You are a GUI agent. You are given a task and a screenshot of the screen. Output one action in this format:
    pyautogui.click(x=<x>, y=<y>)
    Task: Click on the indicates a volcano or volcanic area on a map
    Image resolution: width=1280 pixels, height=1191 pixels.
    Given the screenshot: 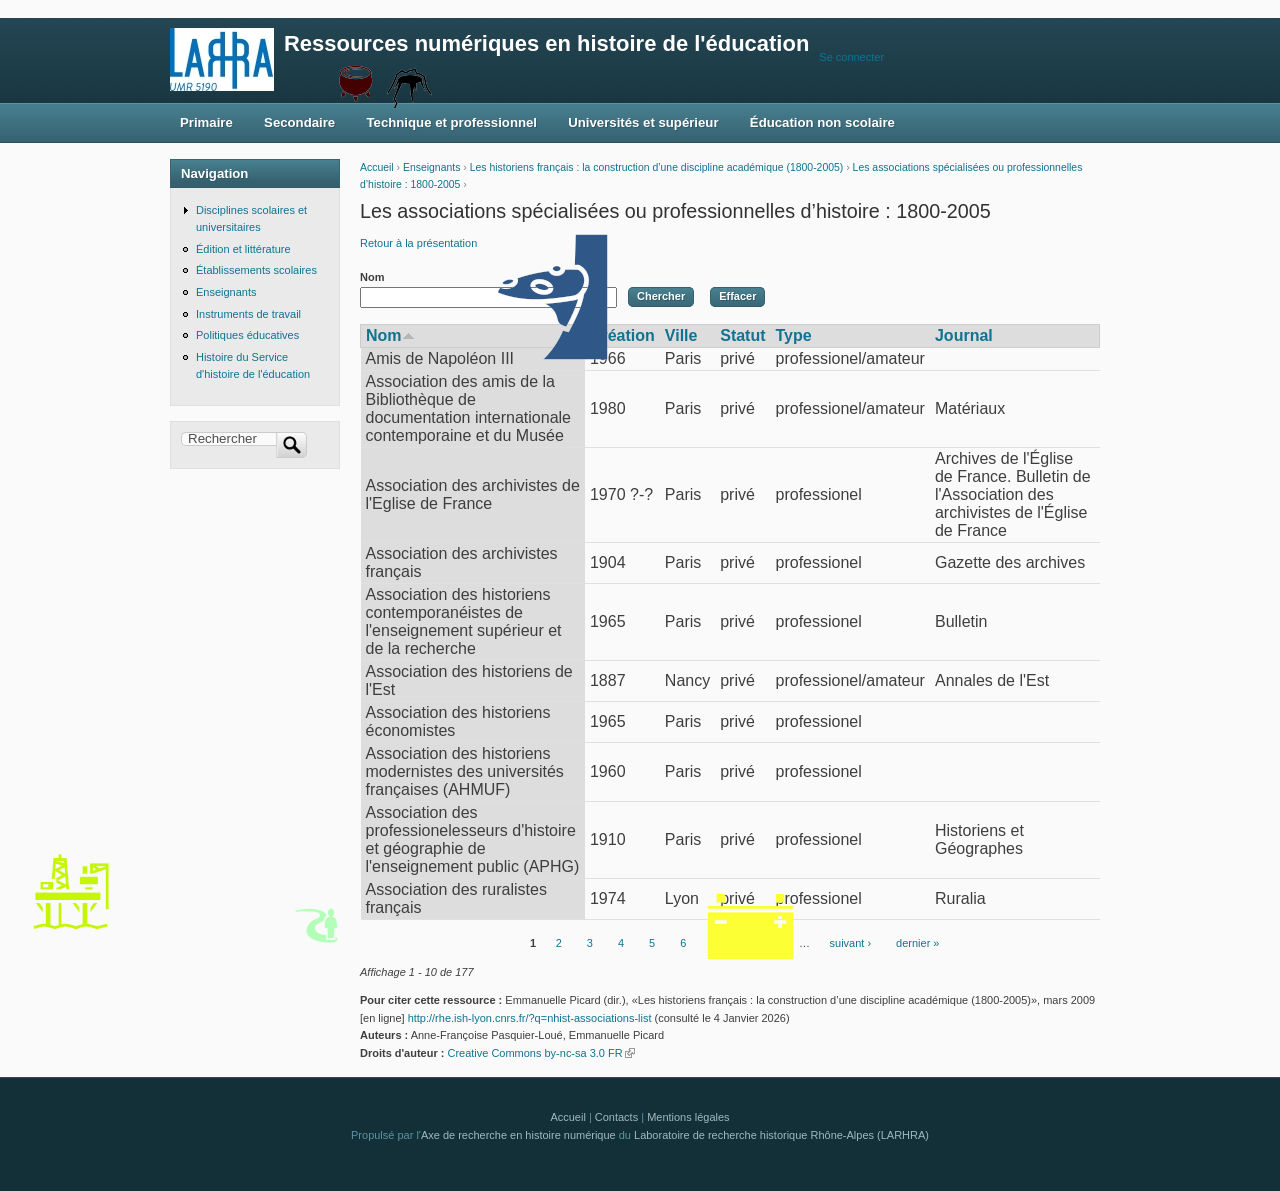 What is the action you would take?
    pyautogui.click(x=409, y=86)
    